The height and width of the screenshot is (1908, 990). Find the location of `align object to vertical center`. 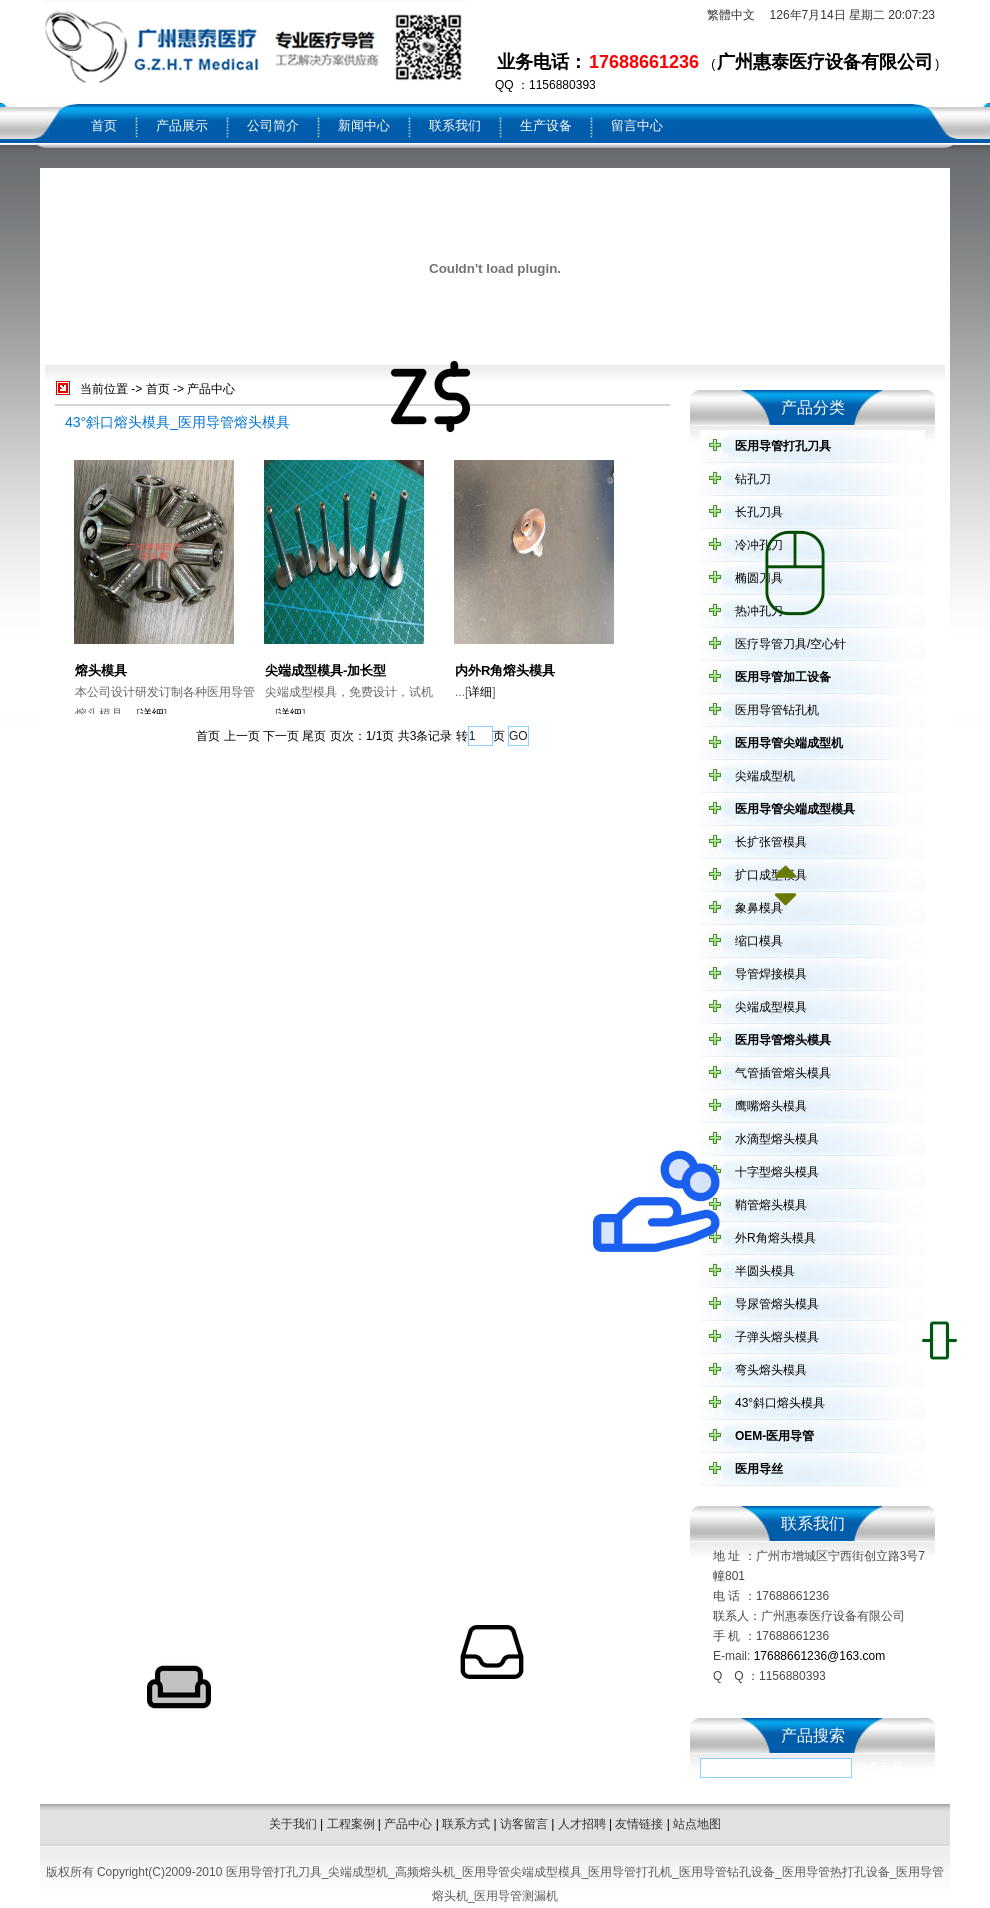

align object to vertical center is located at coordinates (939, 1340).